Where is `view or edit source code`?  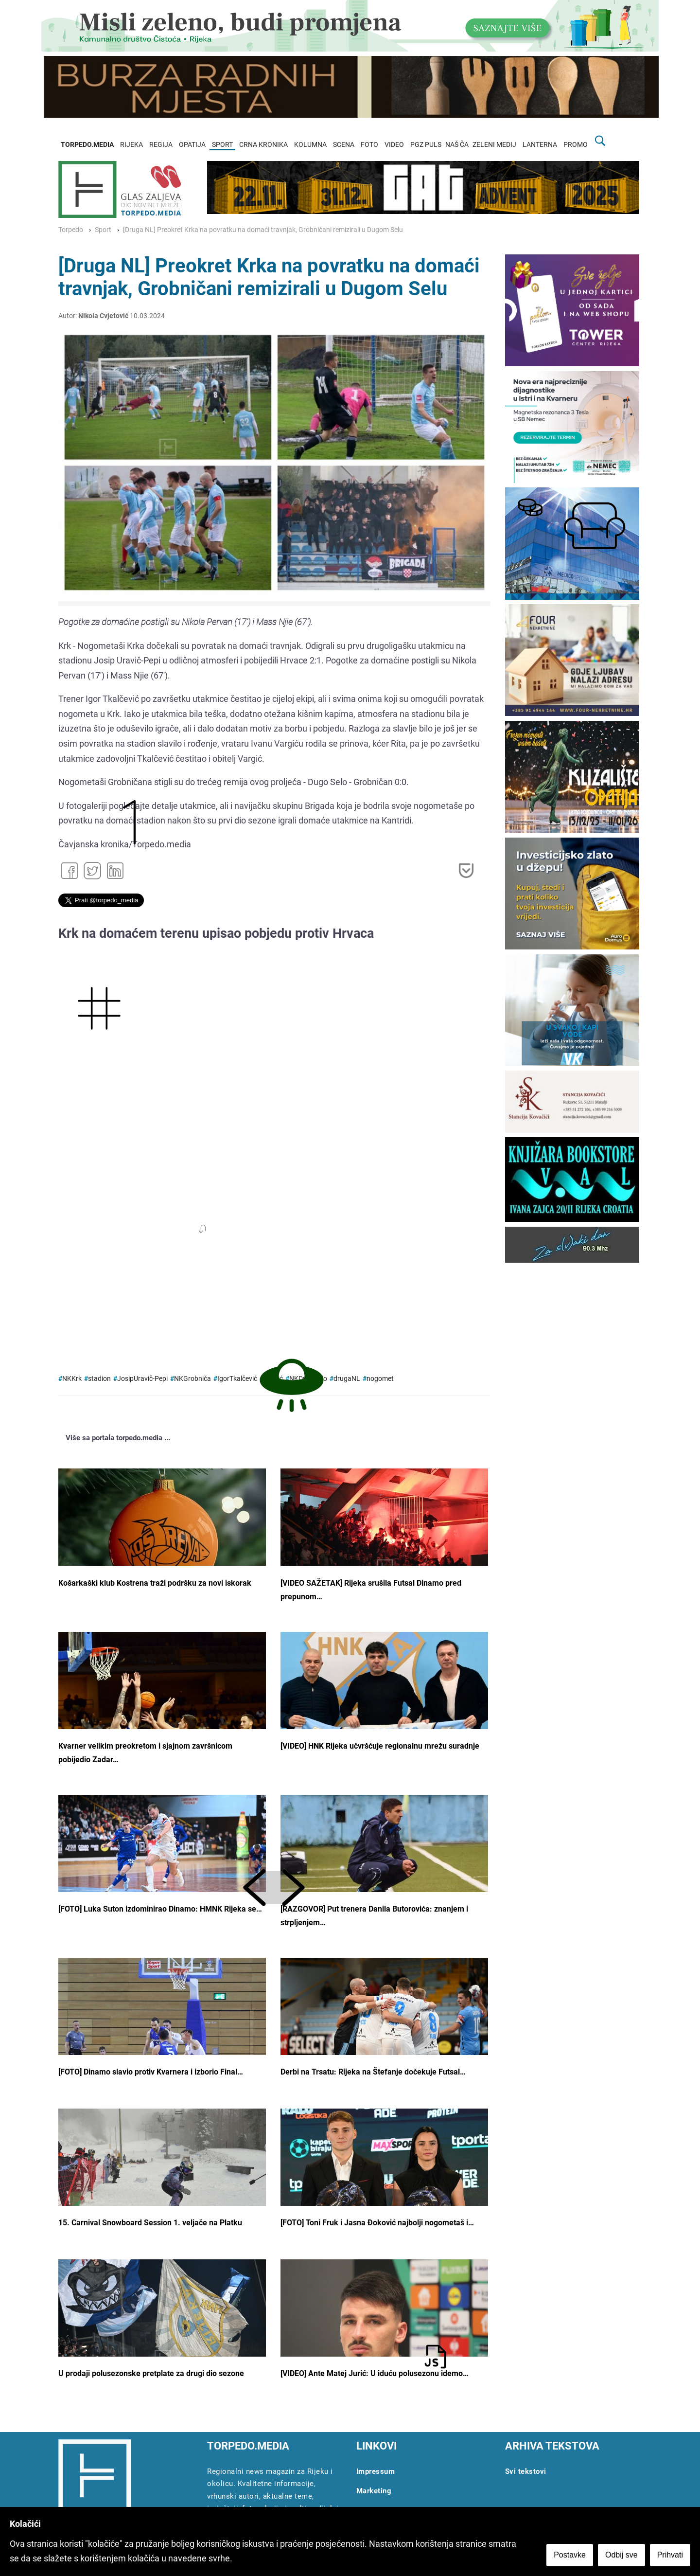 view or edit source code is located at coordinates (274, 1887).